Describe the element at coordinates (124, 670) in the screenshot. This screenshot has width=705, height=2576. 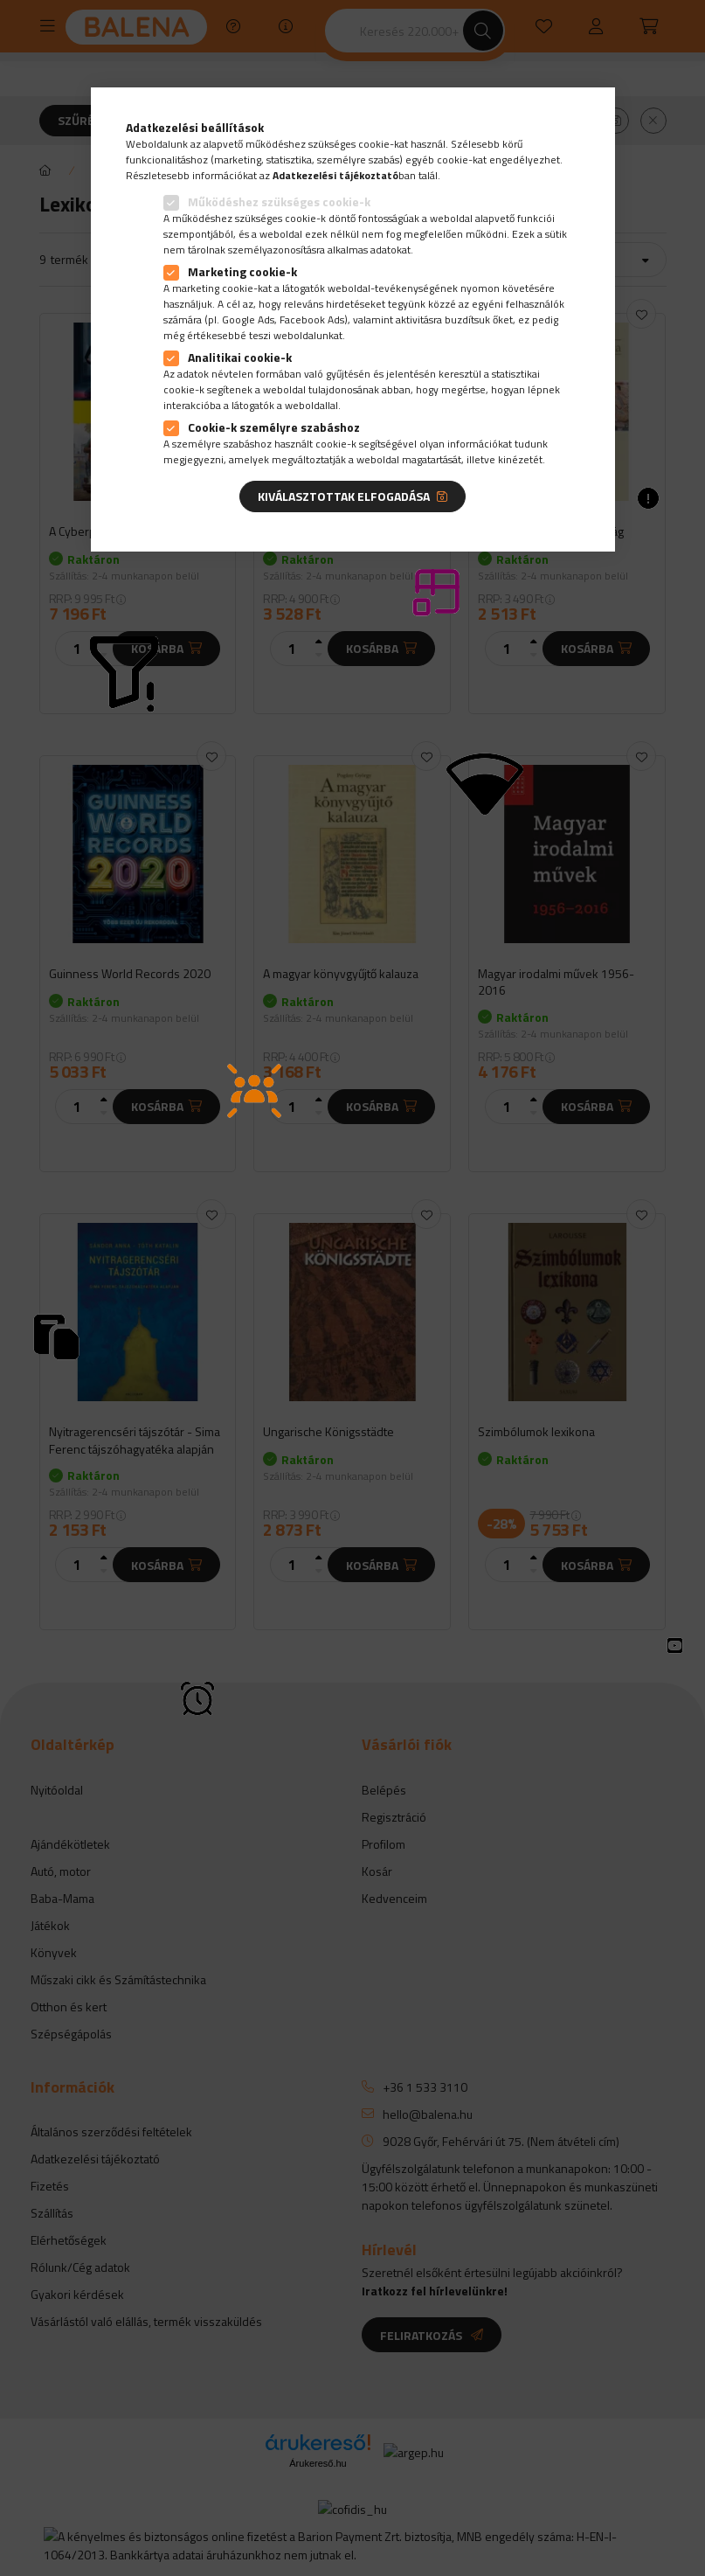
I see `filter has an issue or warning` at that location.